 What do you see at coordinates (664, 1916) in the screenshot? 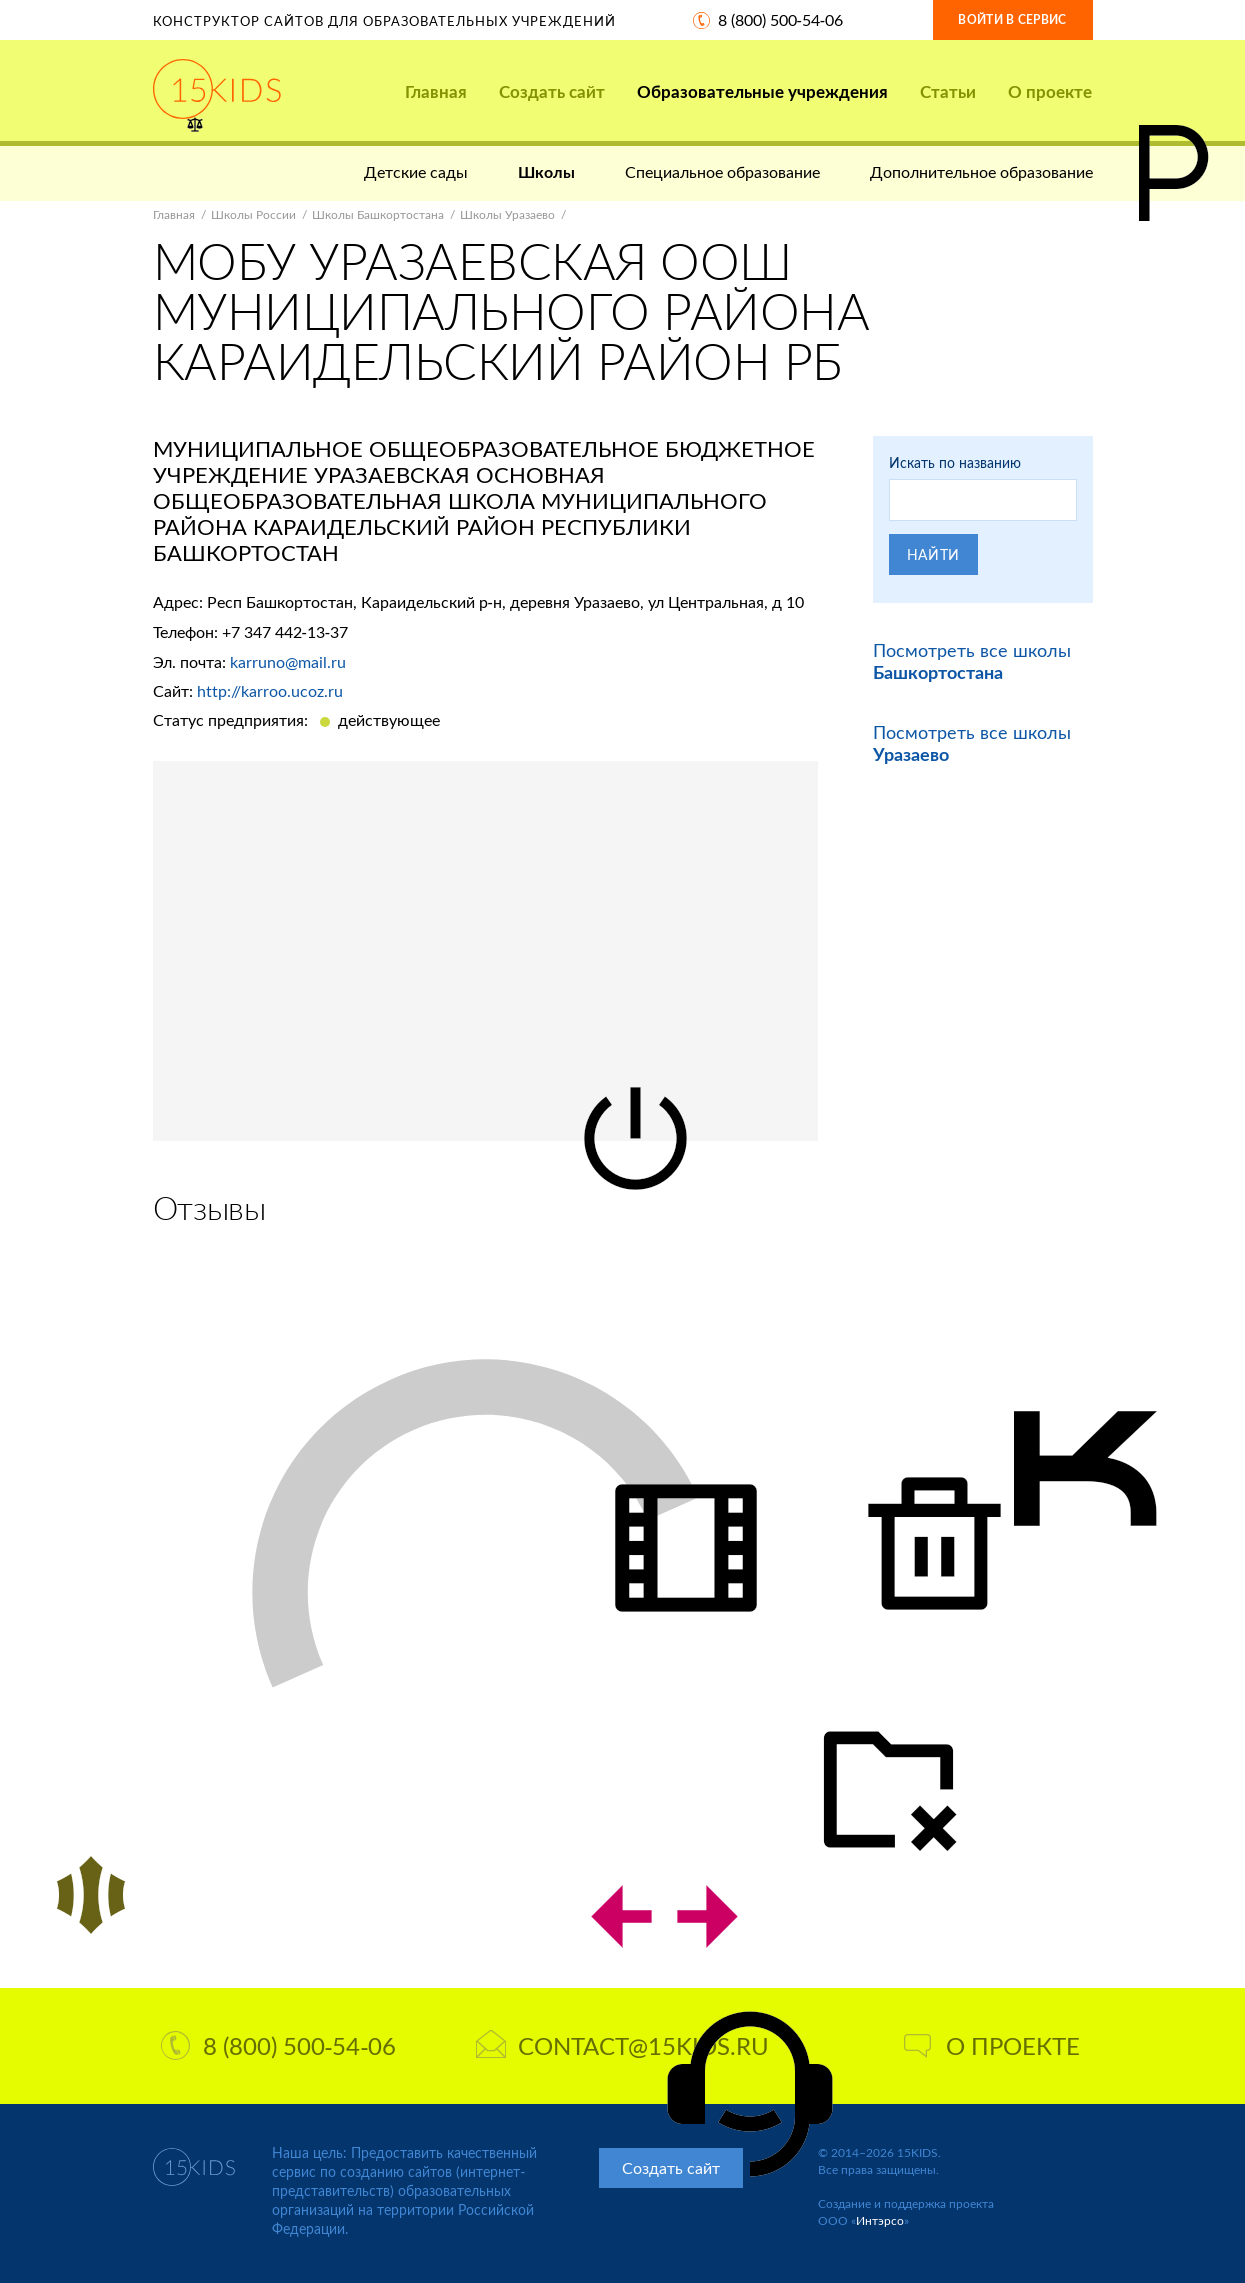
I see `expand content horizontally` at bounding box center [664, 1916].